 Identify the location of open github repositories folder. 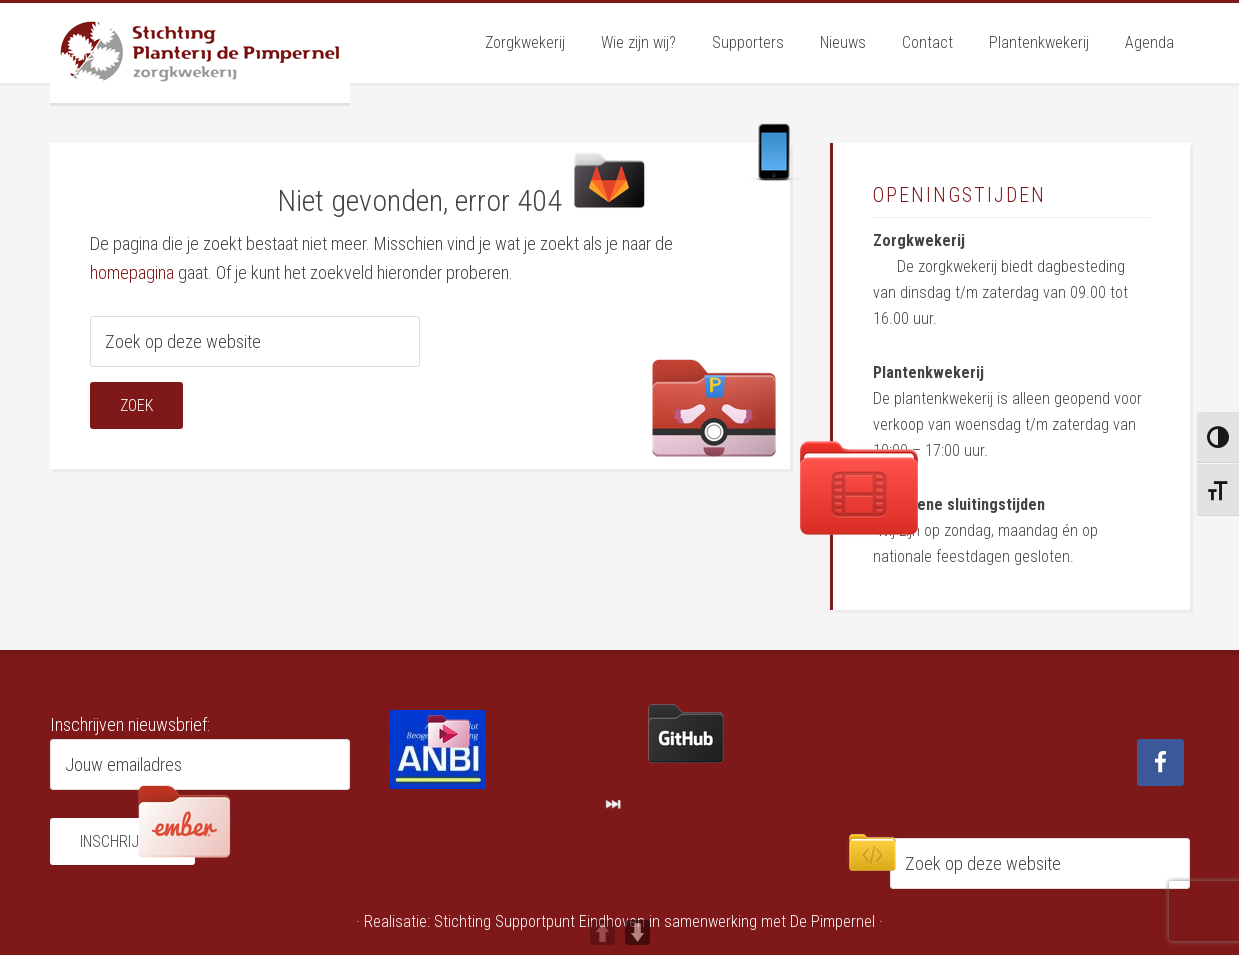
(685, 735).